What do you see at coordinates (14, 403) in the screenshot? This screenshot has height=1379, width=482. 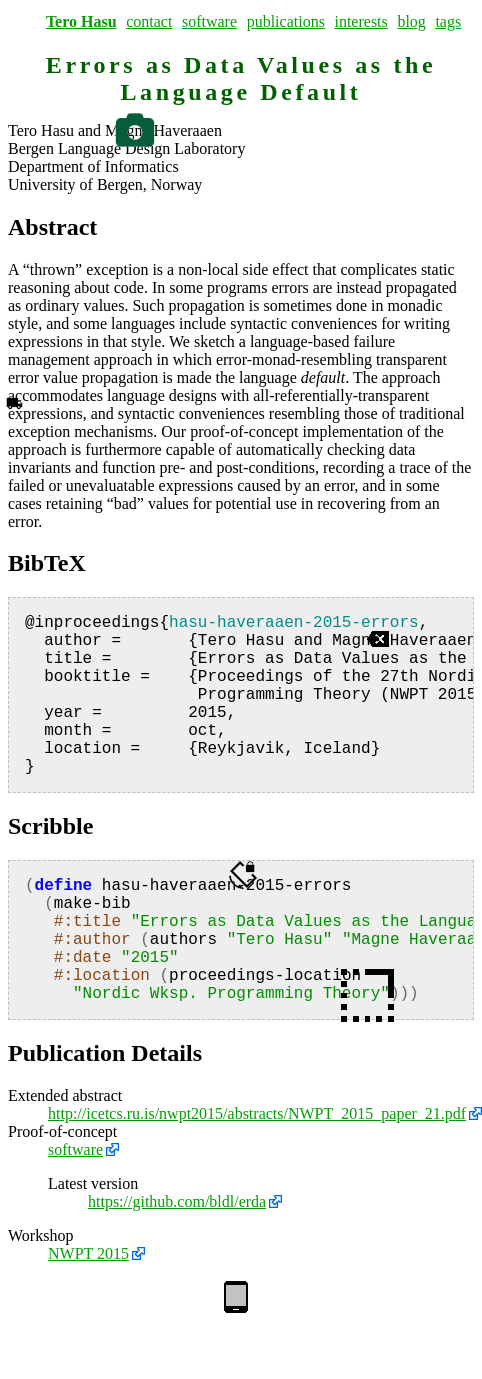 I see `track your delivery status` at bounding box center [14, 403].